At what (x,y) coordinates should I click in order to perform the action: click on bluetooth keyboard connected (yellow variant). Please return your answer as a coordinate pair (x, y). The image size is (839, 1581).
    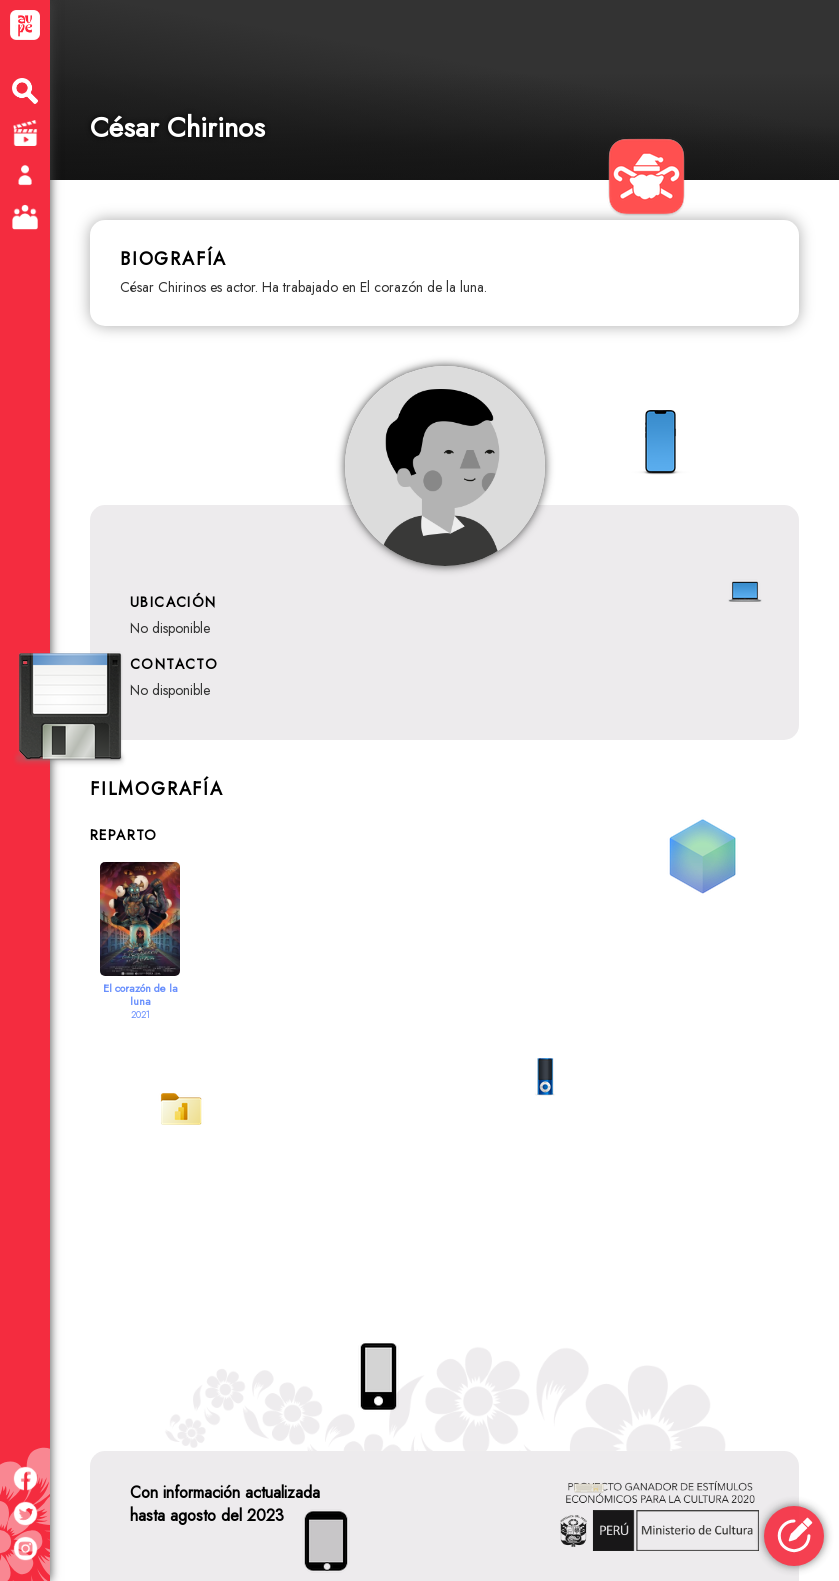
    Looking at the image, I should click on (589, 1488).